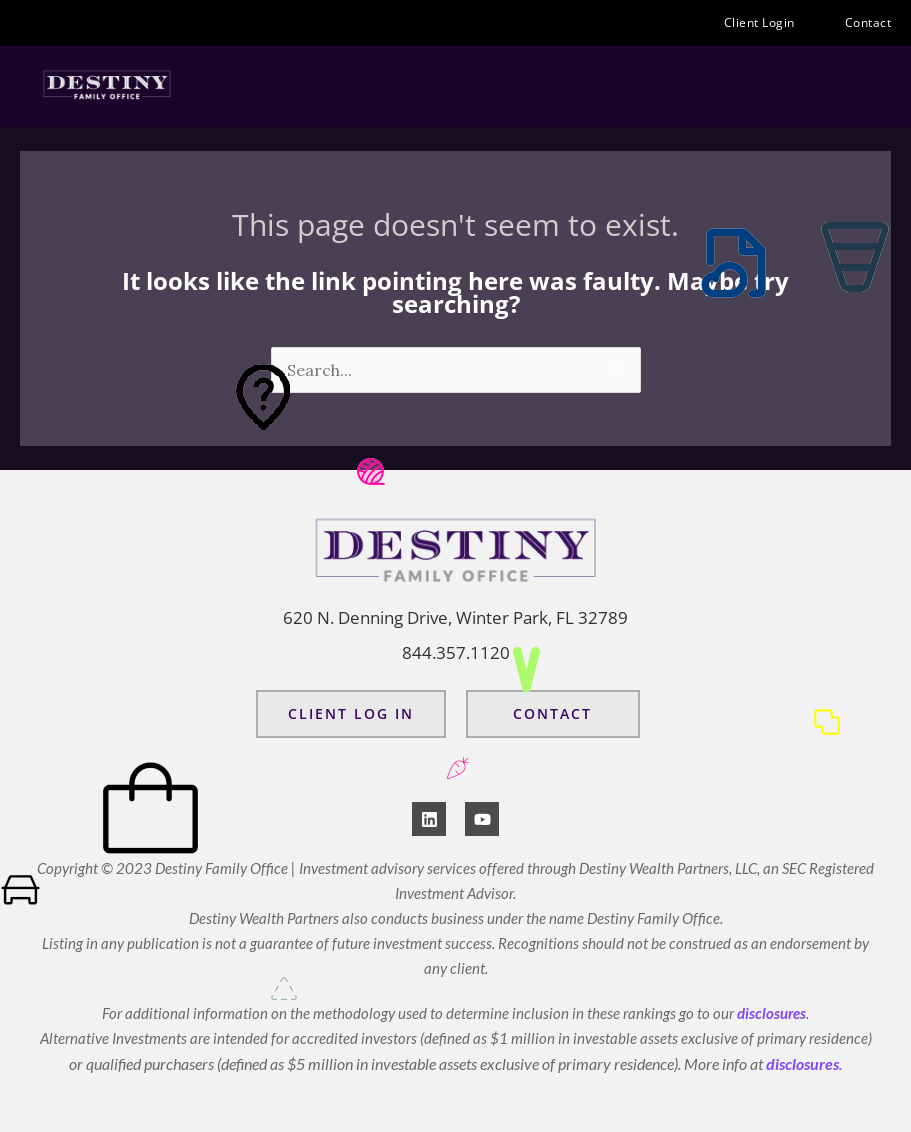 This screenshot has width=911, height=1132. Describe the element at coordinates (370, 471) in the screenshot. I see `craft or knitting-related feature` at that location.